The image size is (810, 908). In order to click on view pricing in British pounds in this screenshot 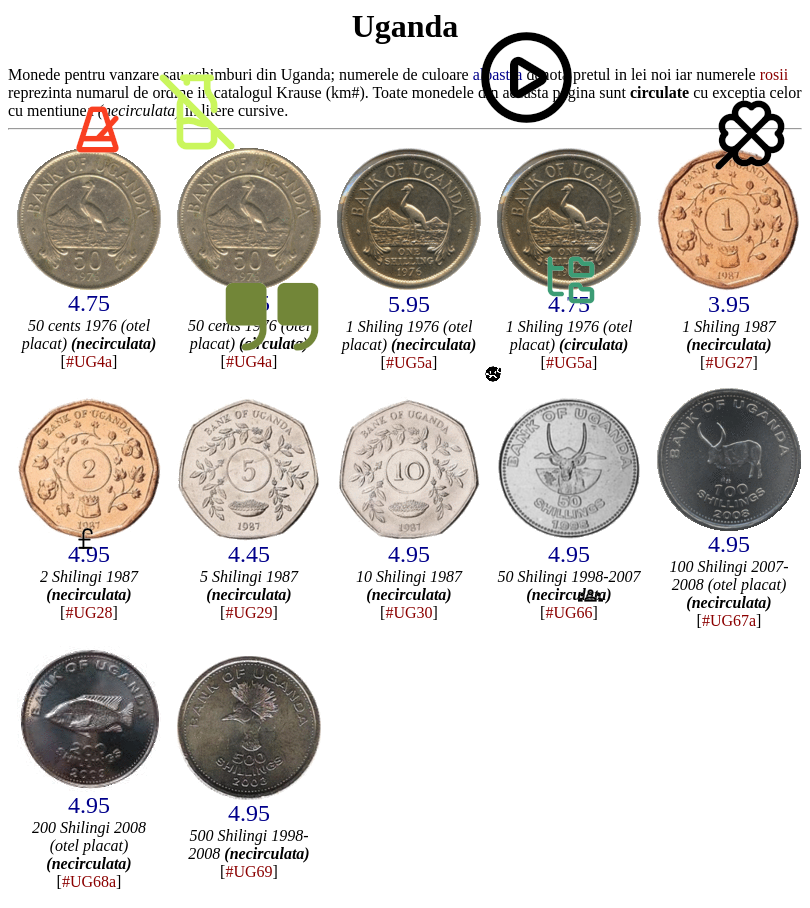, I will do `click(85, 538)`.